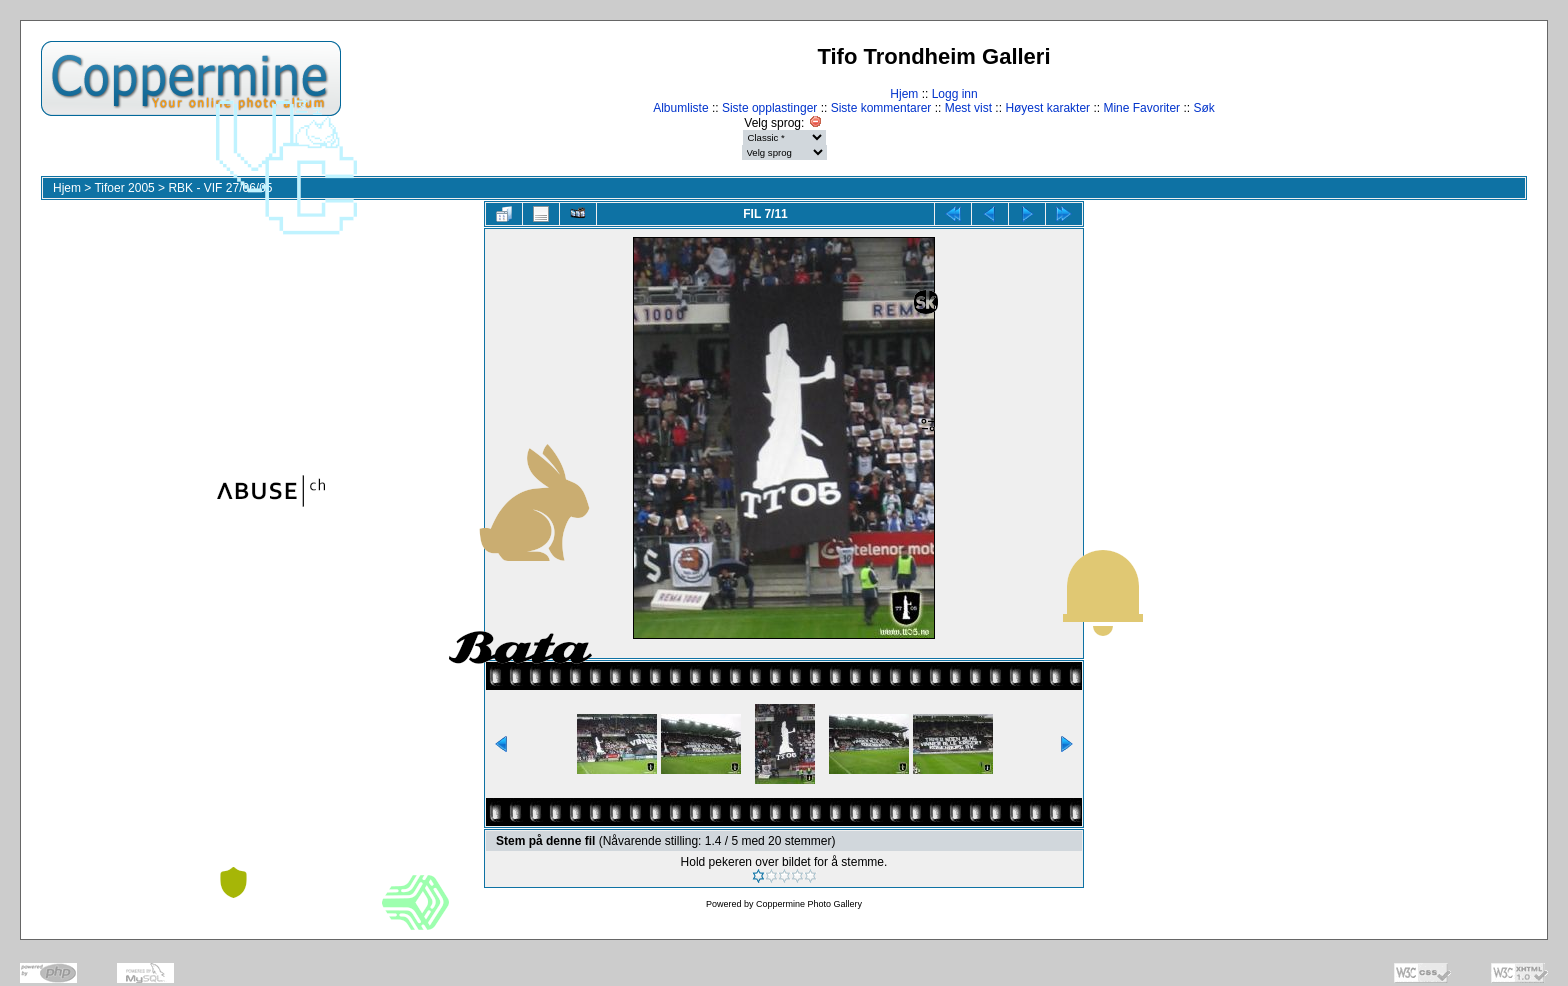 This screenshot has height=986, width=1568. What do you see at coordinates (534, 502) in the screenshot?
I see `vowpal wabbit machine learning library logo` at bounding box center [534, 502].